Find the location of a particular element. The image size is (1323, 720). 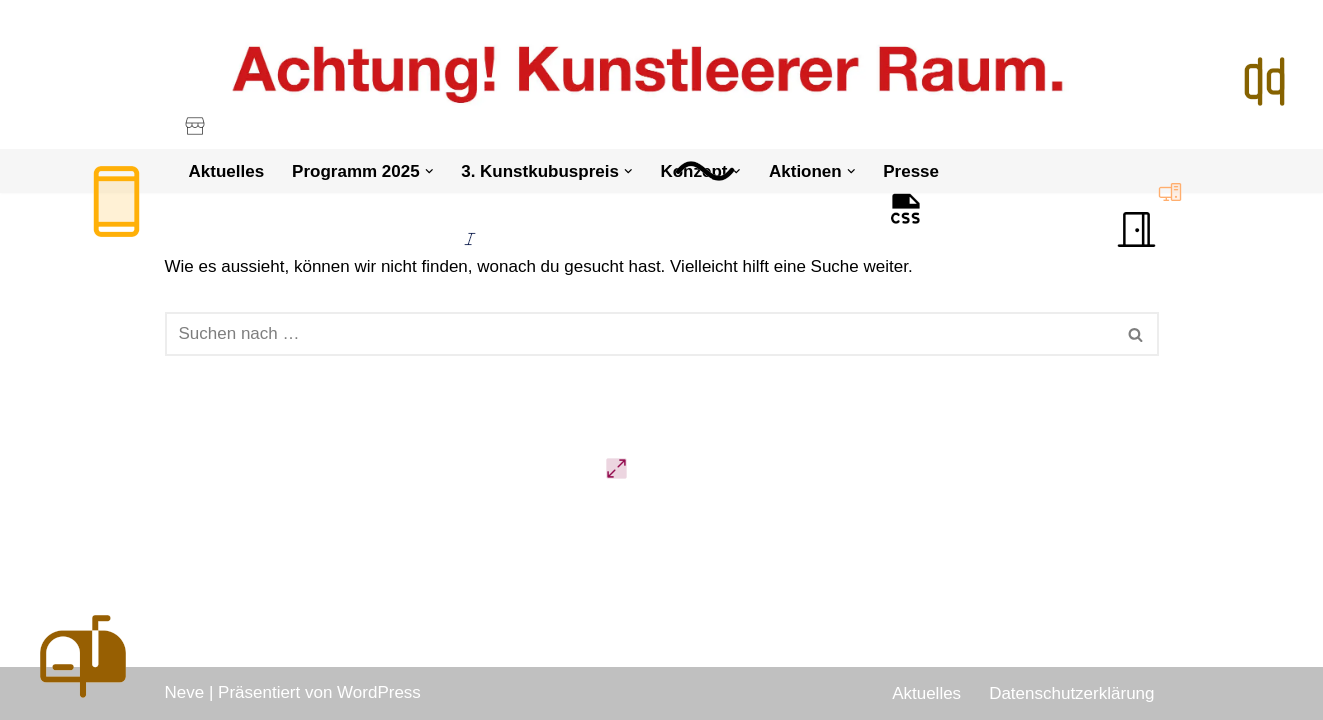

access desktop computer settings is located at coordinates (1170, 192).